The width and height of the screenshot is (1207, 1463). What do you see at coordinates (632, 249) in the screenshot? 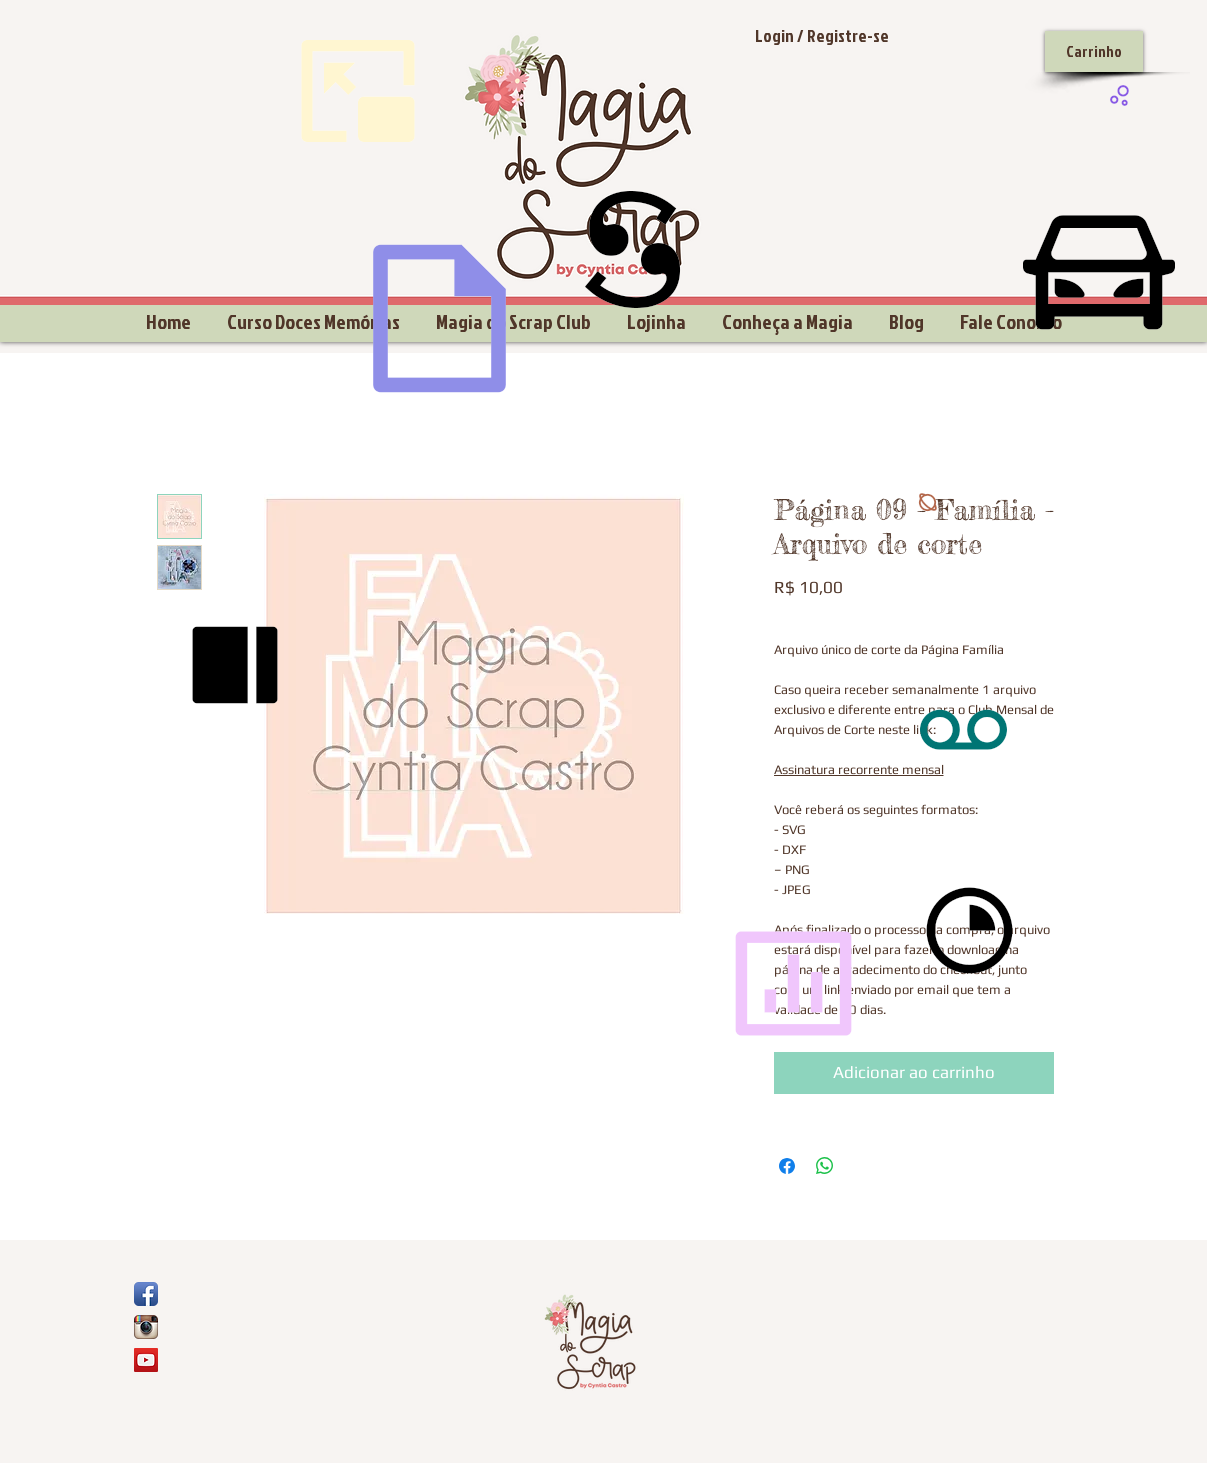
I see `open the Scribd app` at bounding box center [632, 249].